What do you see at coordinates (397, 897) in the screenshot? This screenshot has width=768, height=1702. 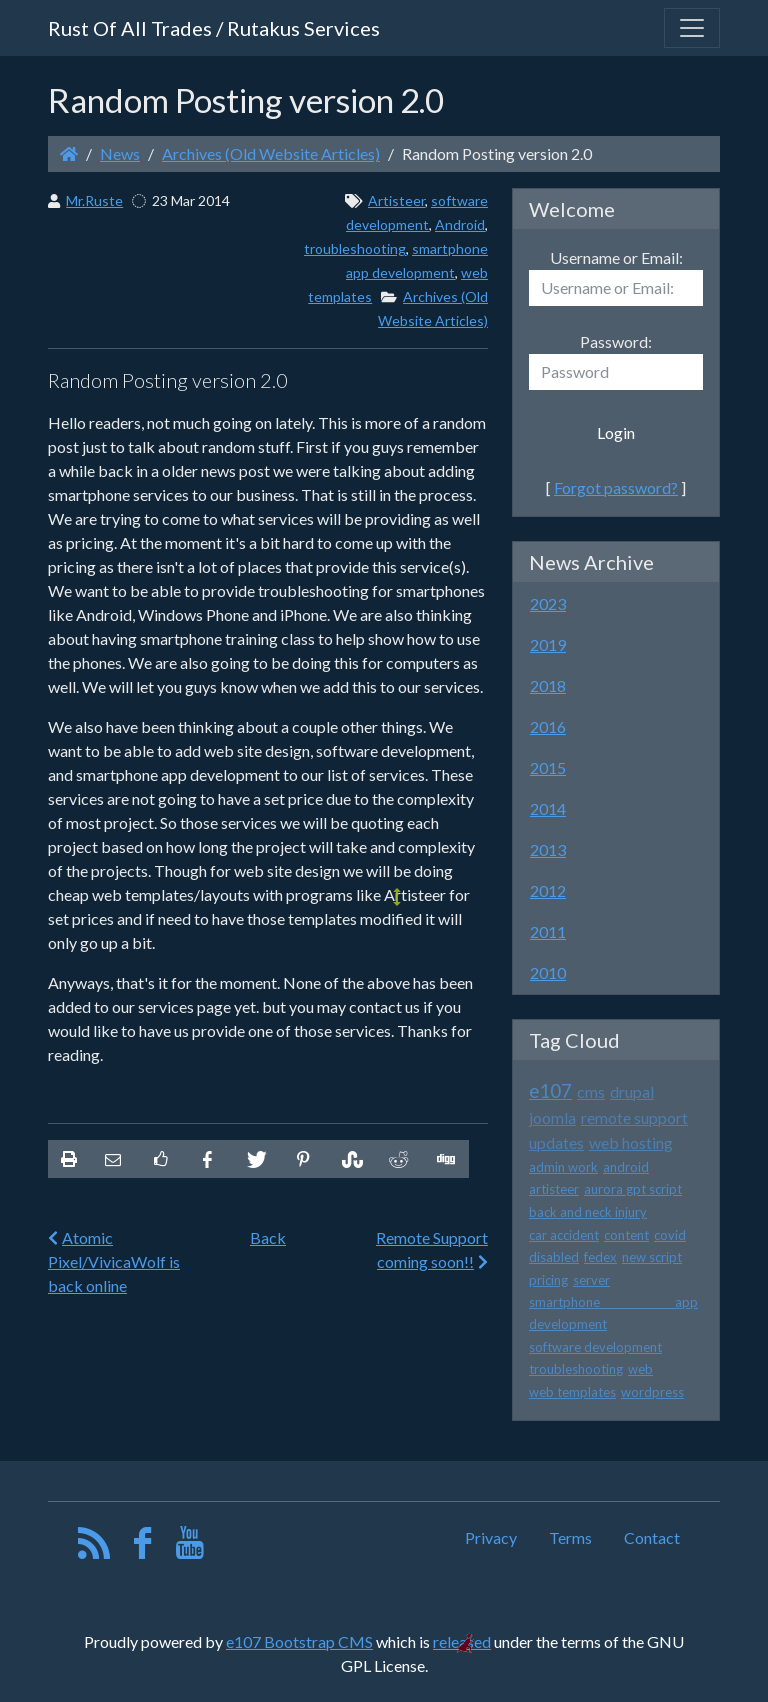 I see `flip image or object vertically` at bounding box center [397, 897].